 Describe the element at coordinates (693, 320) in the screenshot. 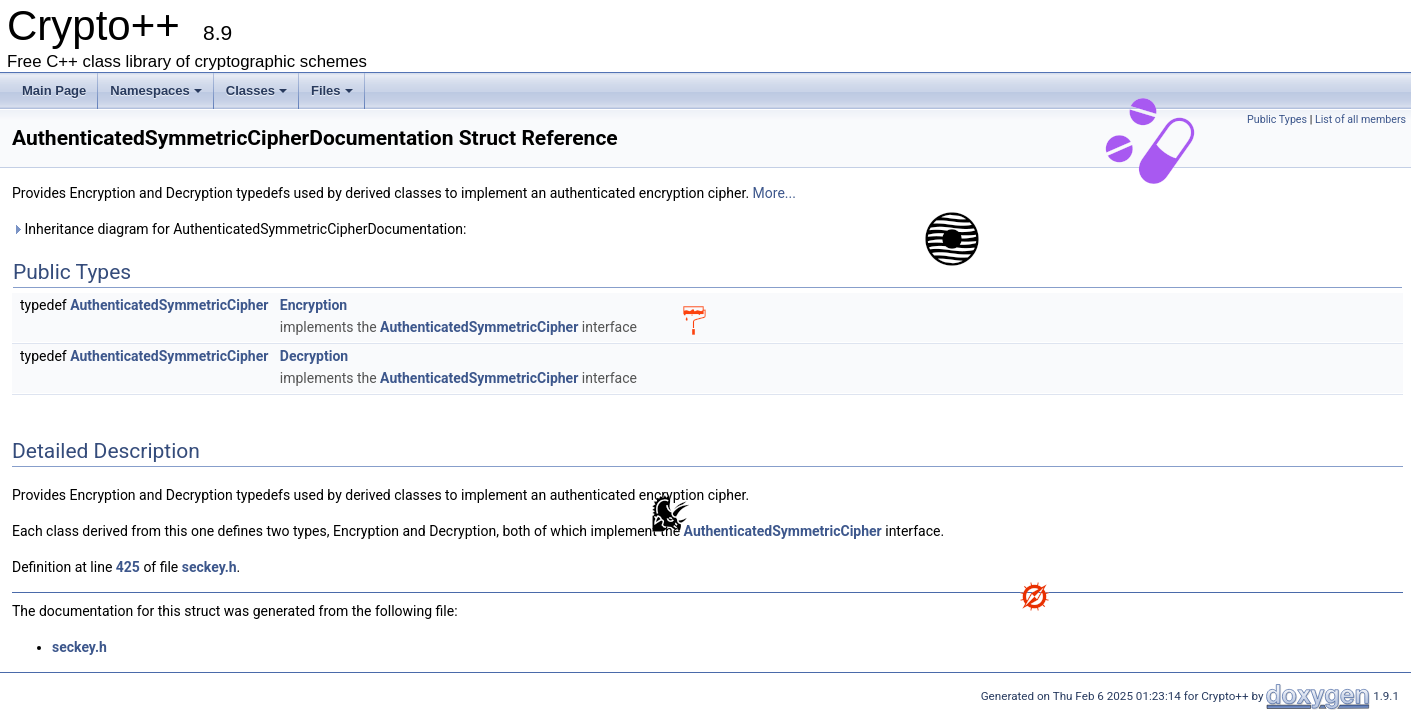

I see `customize theme or appearance settings` at that location.